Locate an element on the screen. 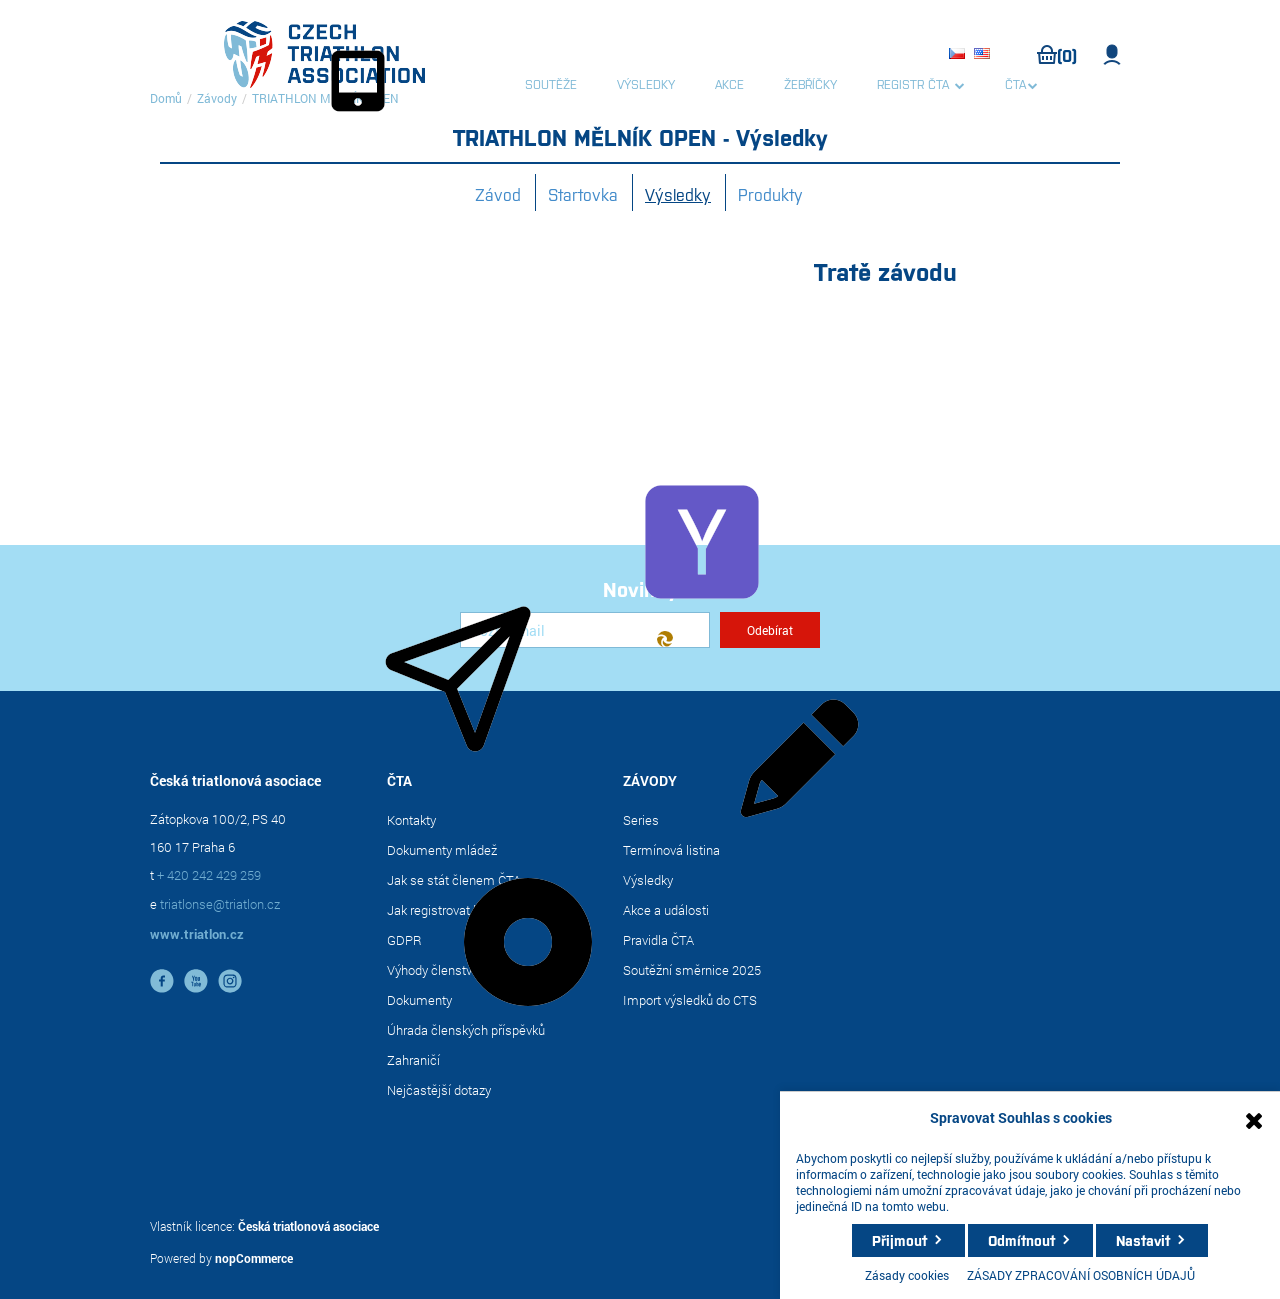 The image size is (1280, 1299). edit or modify content is located at coordinates (799, 758).